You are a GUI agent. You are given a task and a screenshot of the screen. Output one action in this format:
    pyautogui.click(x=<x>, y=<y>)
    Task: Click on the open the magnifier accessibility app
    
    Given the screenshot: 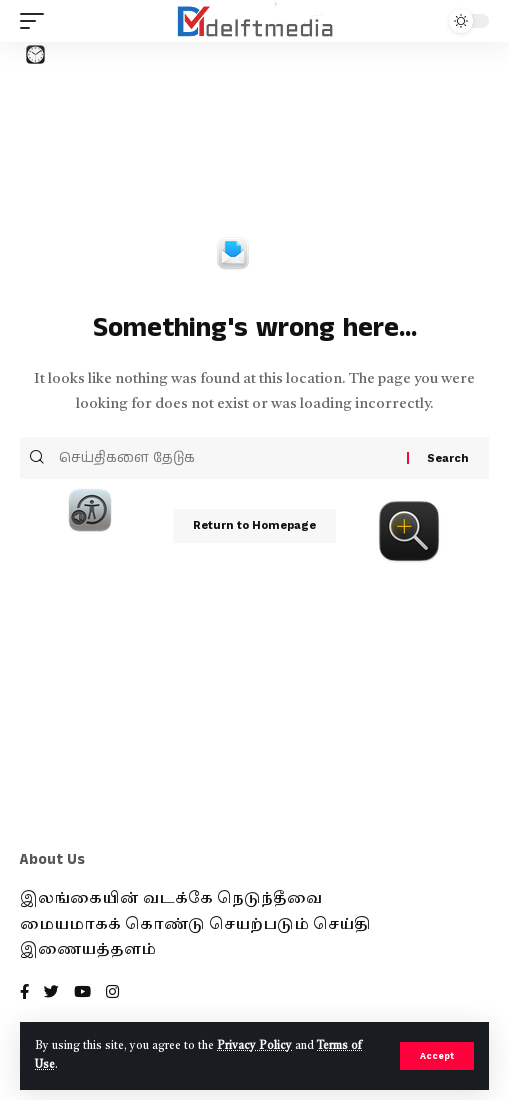 What is the action you would take?
    pyautogui.click(x=409, y=531)
    